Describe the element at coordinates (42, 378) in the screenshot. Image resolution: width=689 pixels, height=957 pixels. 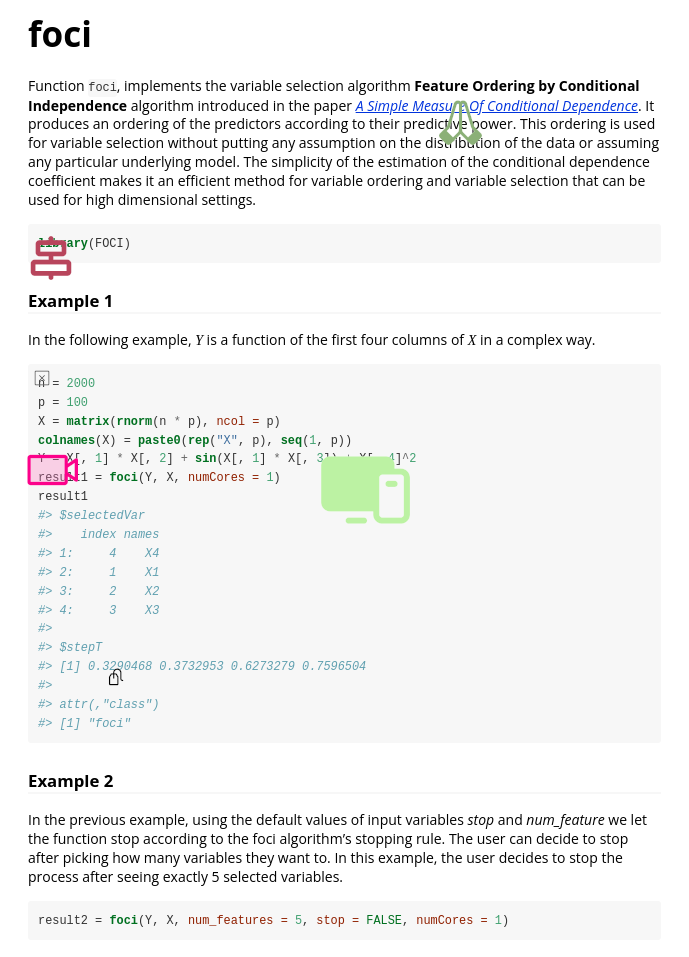
I see `close or dismiss a modal window` at that location.